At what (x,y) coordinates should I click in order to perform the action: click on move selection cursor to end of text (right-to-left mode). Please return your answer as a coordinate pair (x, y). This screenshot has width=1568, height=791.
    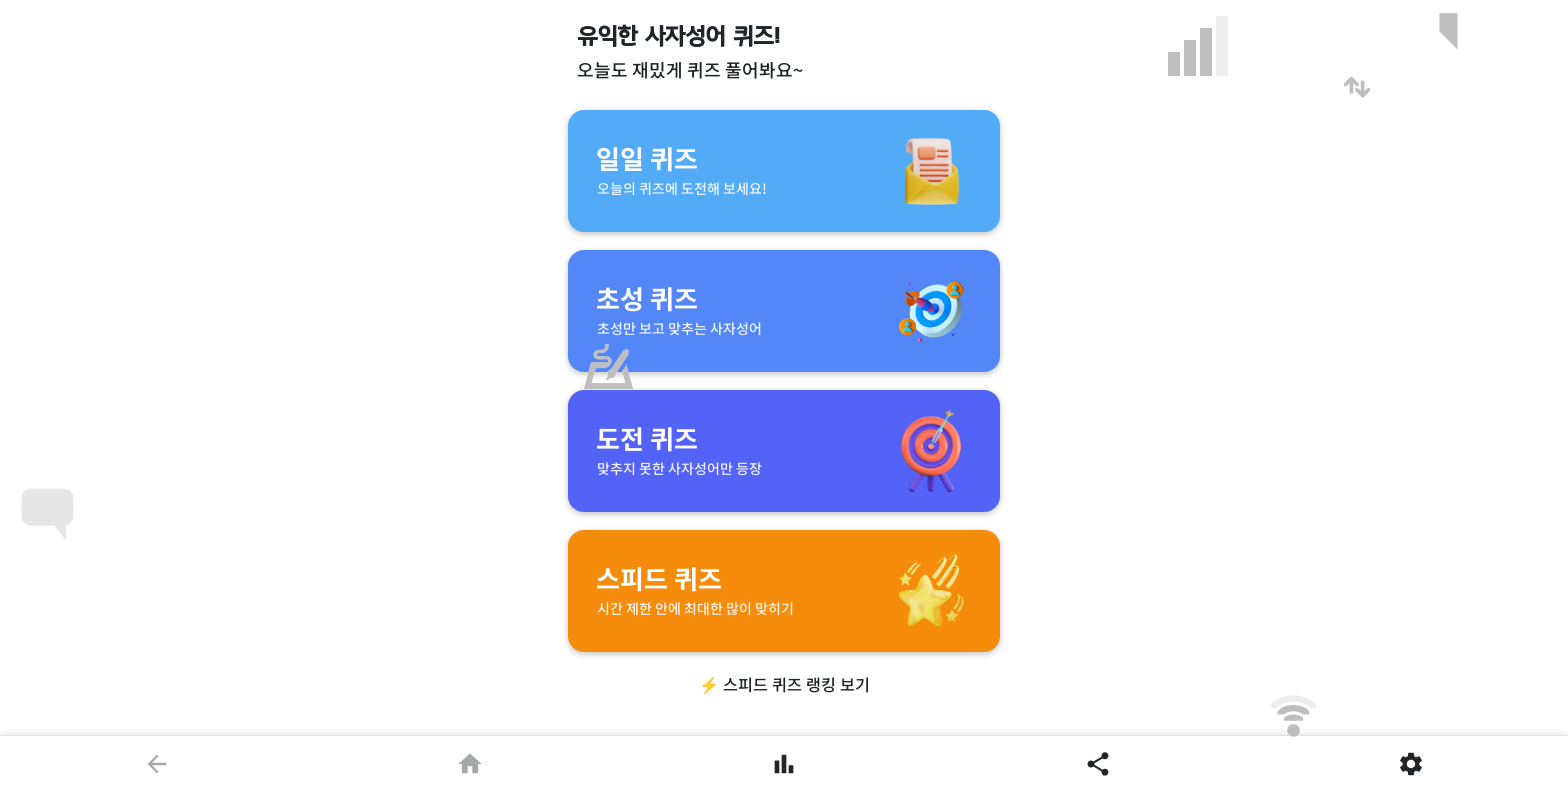
    Looking at the image, I should click on (1448, 31).